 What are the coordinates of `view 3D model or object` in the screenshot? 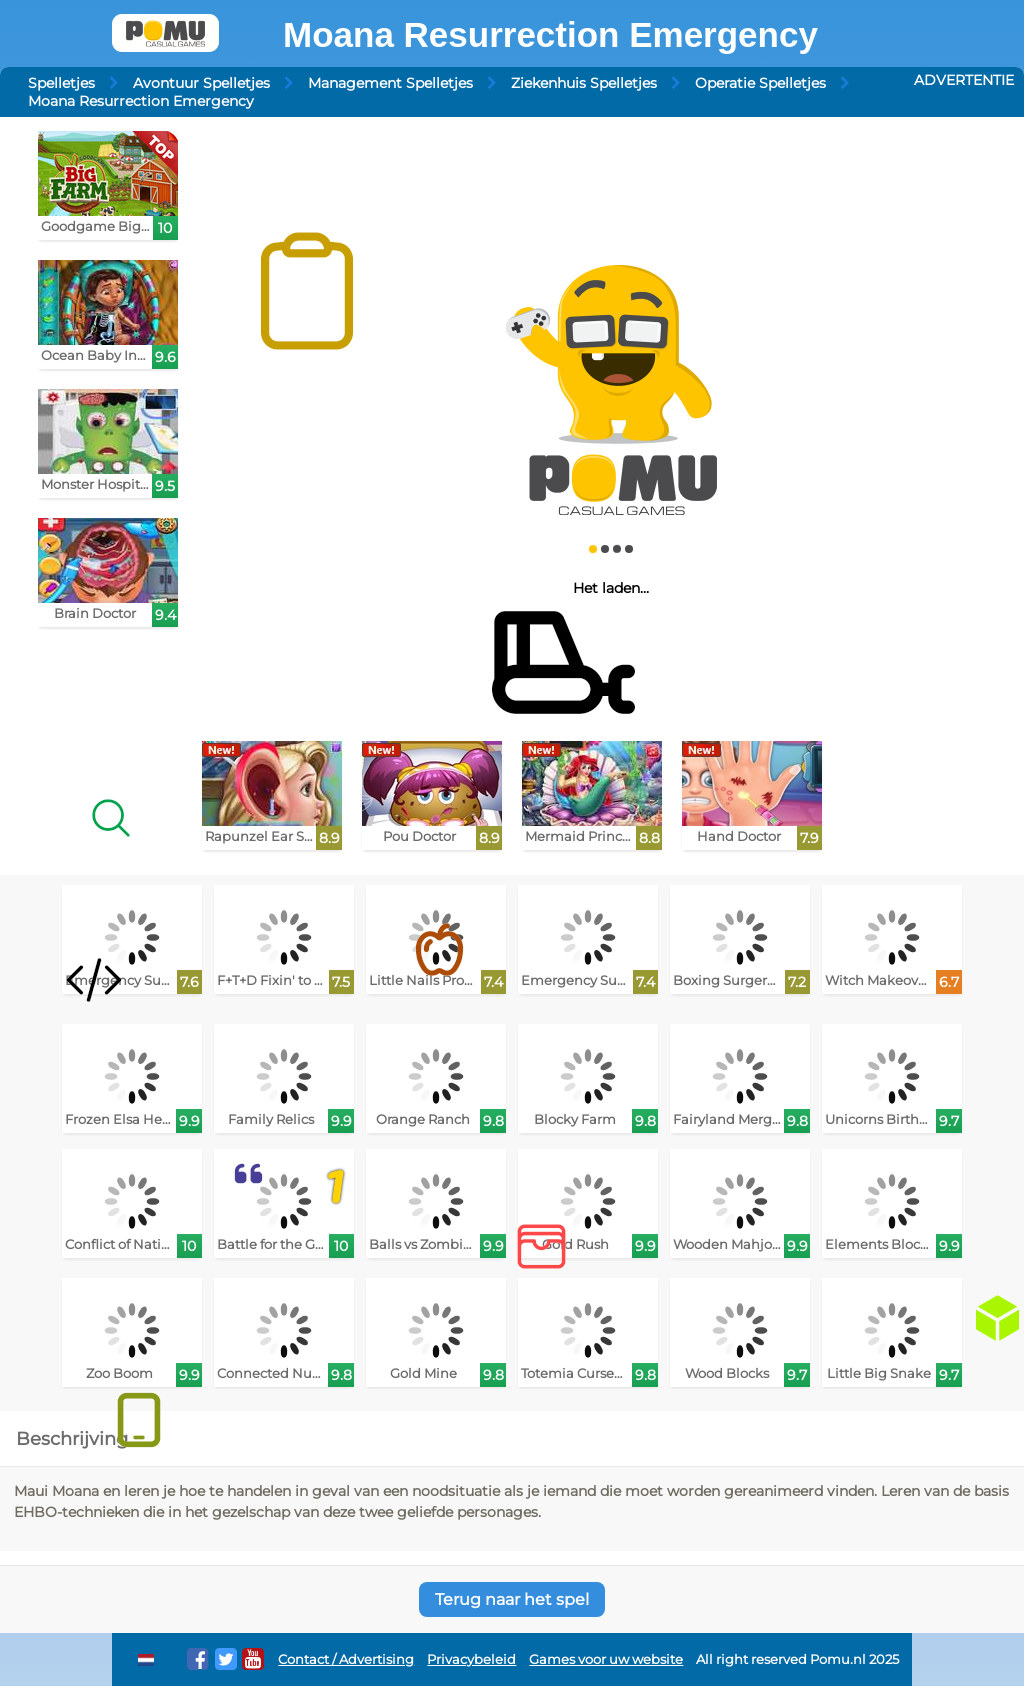 It's located at (997, 1318).